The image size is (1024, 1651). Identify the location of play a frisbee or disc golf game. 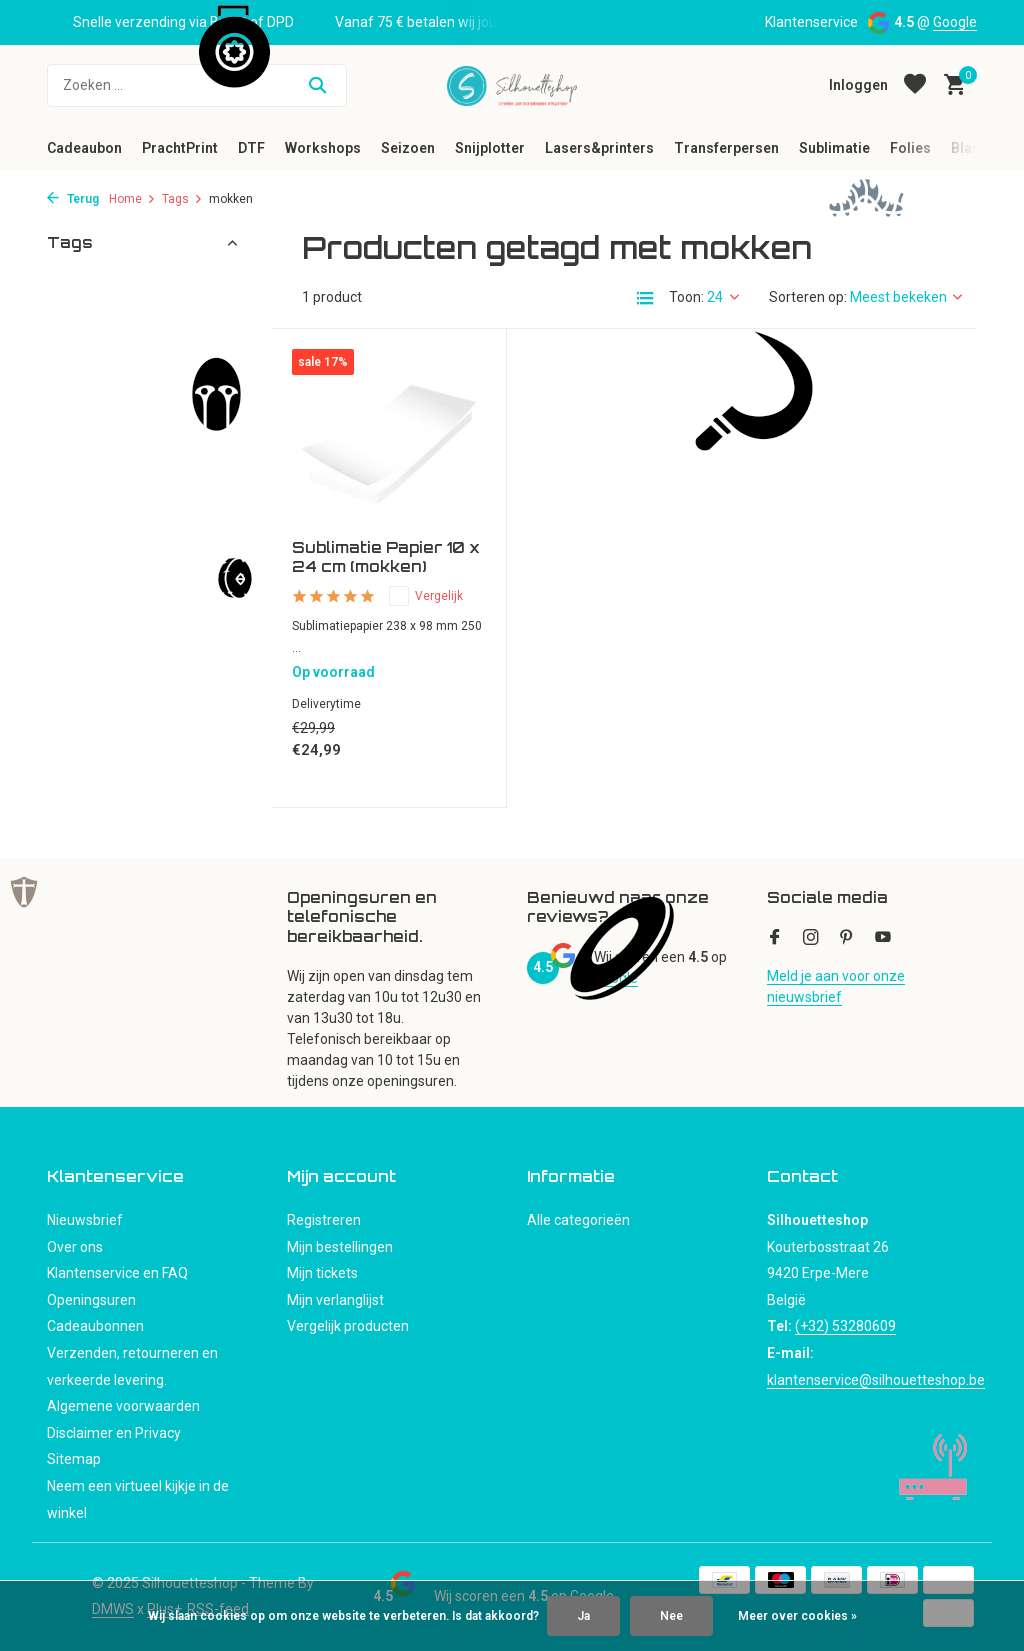
(622, 948).